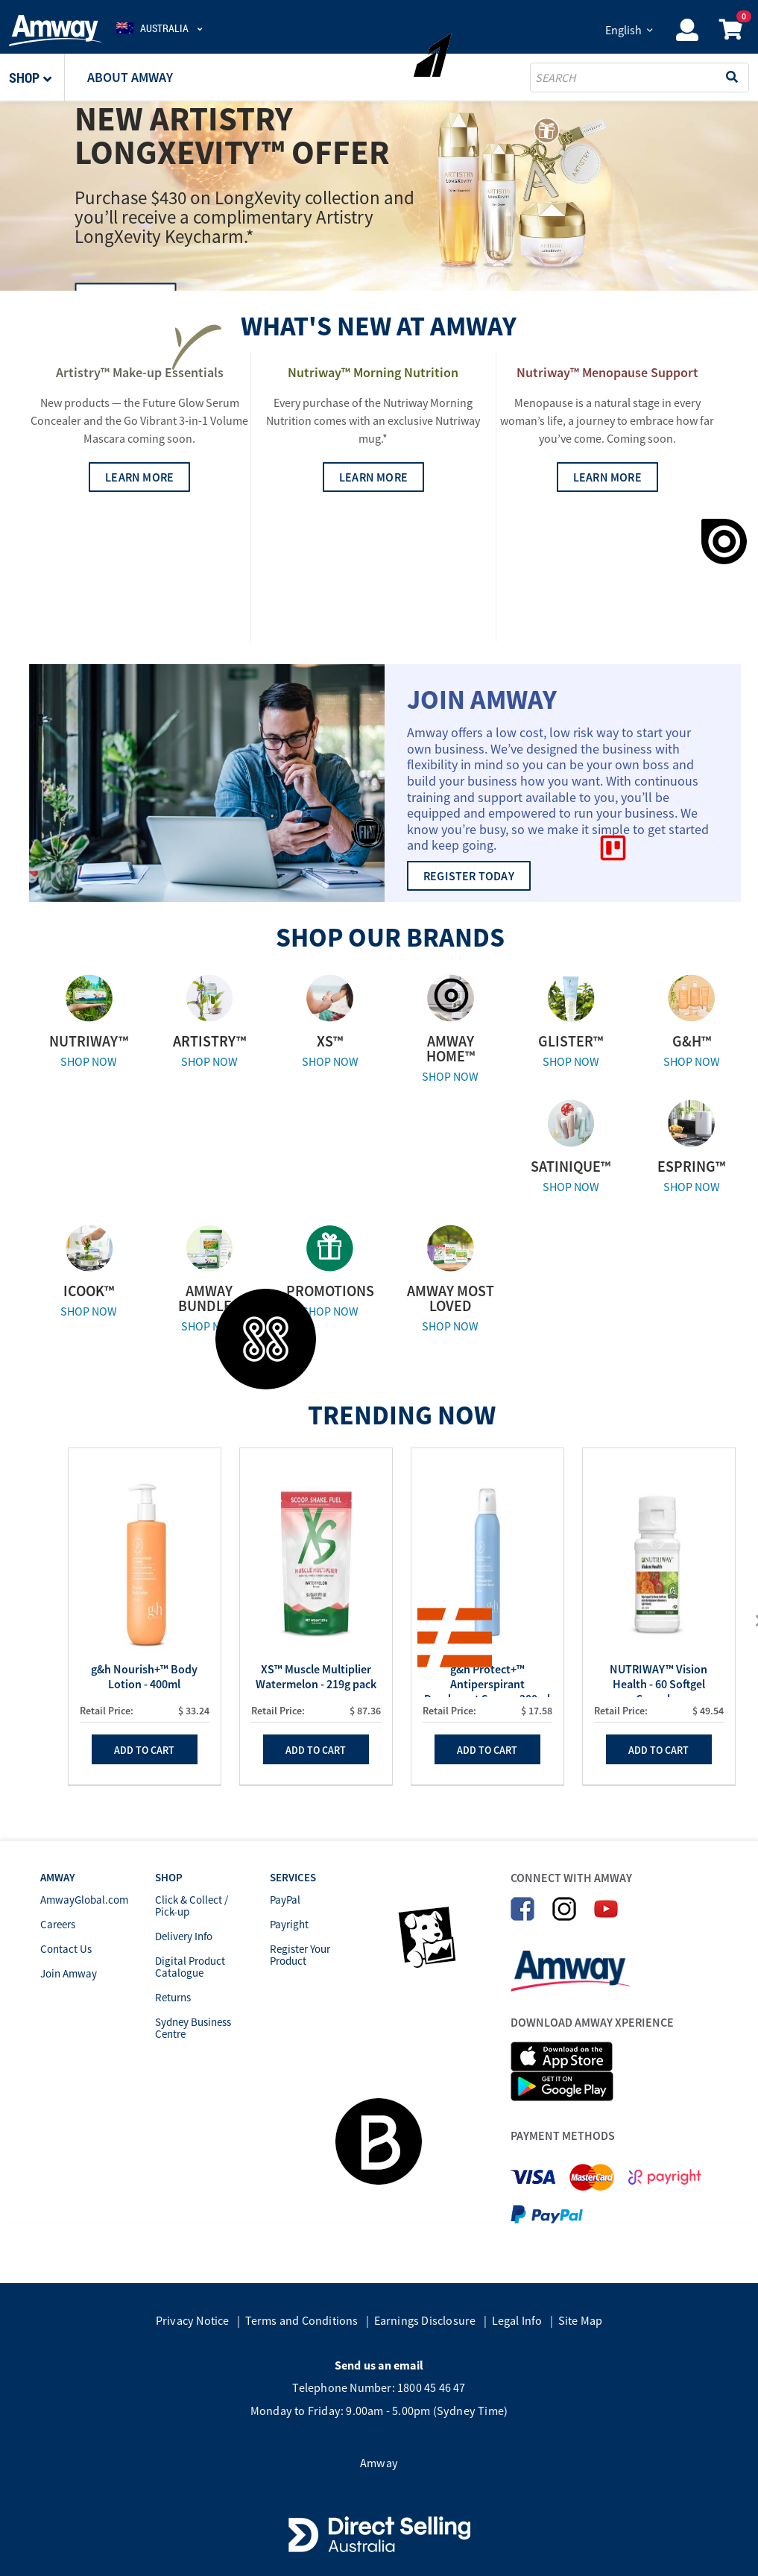 The height and width of the screenshot is (2576, 758). Describe the element at coordinates (613, 847) in the screenshot. I see `open trello app` at that location.